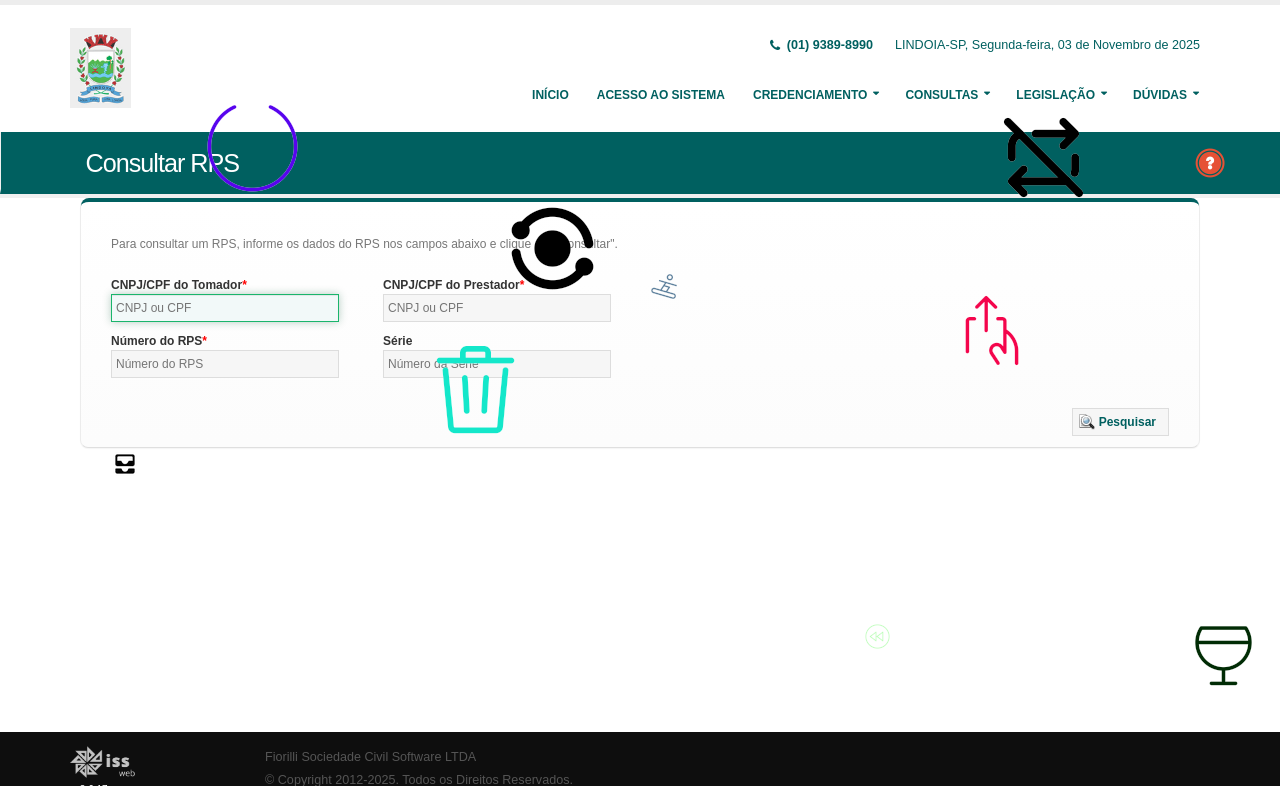 The height and width of the screenshot is (786, 1280). Describe the element at coordinates (877, 636) in the screenshot. I see `rewind or skip backward in media playback` at that location.